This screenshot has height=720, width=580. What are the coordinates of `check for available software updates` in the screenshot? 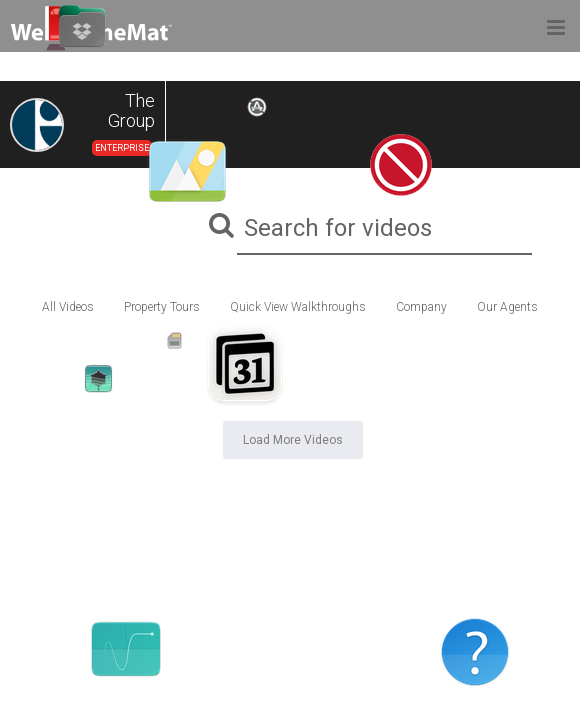 It's located at (257, 107).